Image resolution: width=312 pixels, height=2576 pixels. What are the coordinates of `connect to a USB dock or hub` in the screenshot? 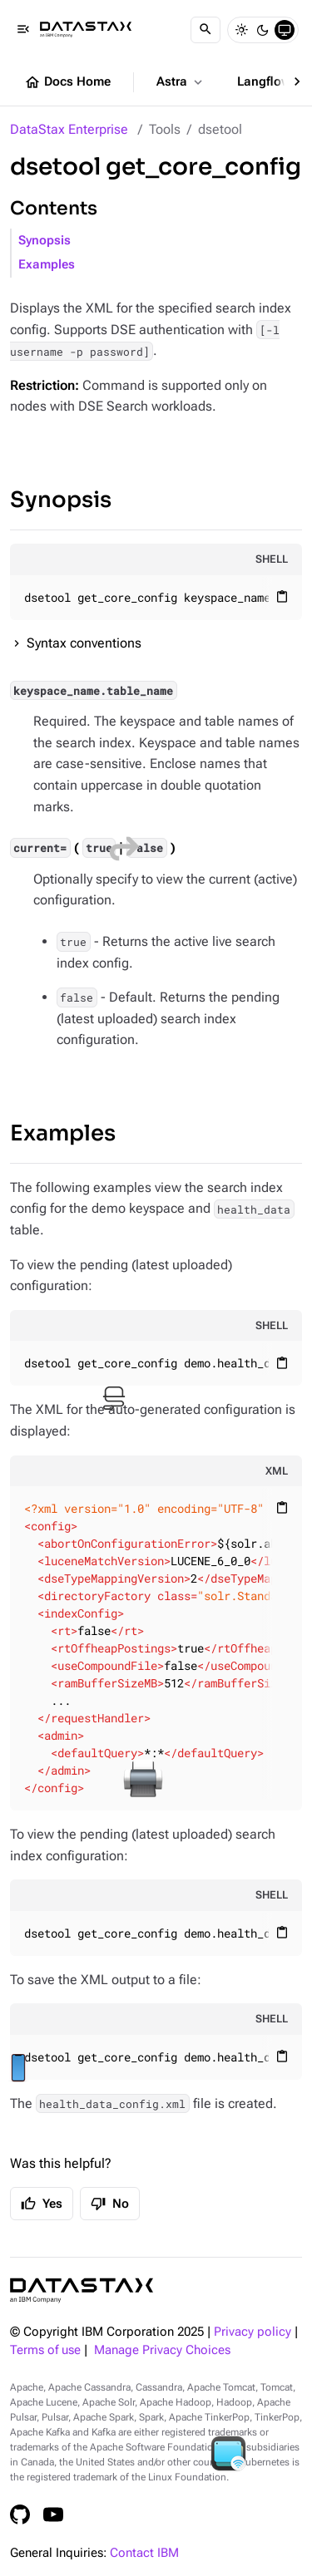 It's located at (114, 1397).